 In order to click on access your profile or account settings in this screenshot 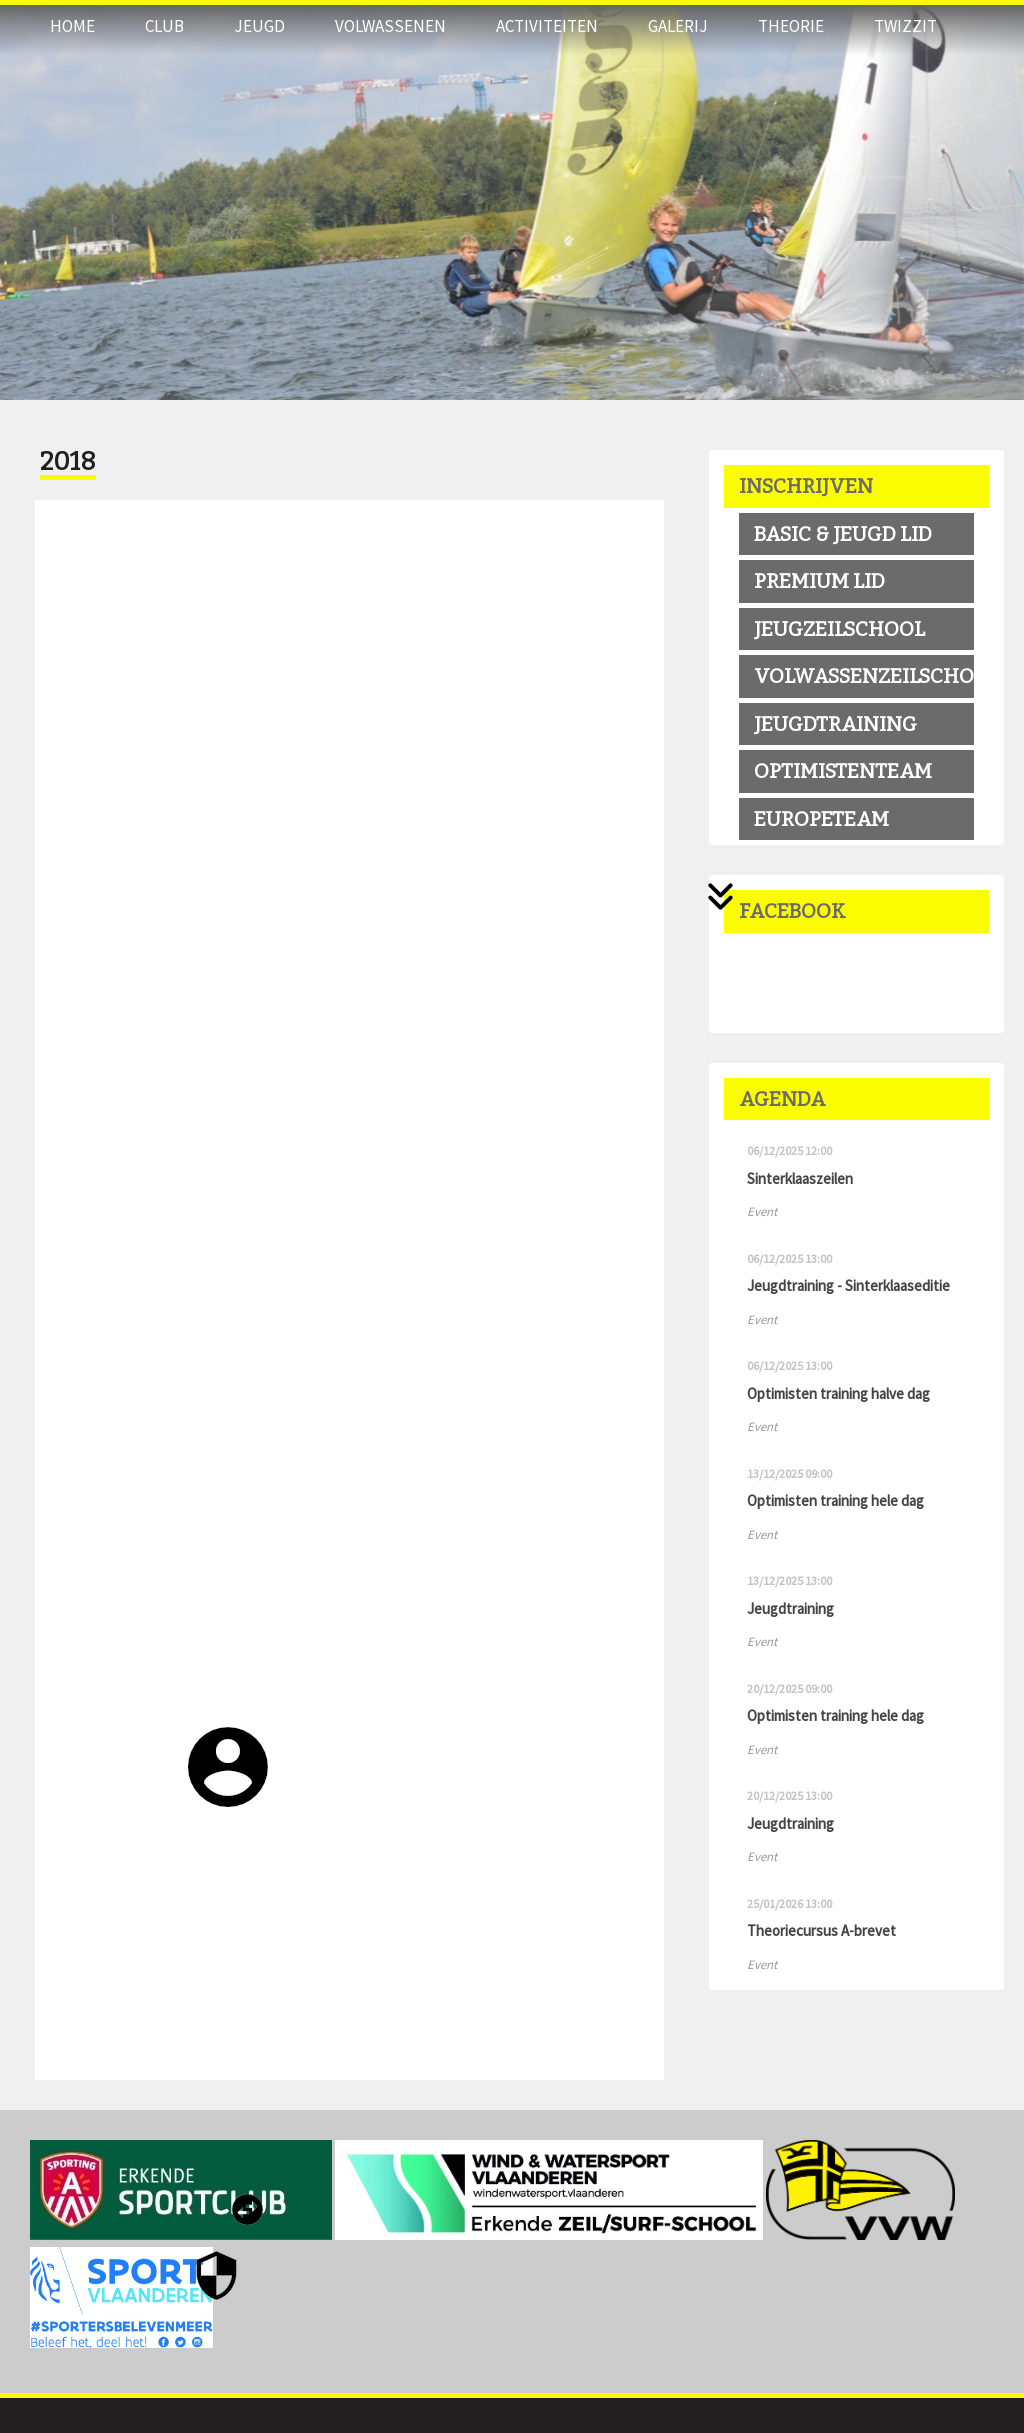, I will do `click(228, 1767)`.